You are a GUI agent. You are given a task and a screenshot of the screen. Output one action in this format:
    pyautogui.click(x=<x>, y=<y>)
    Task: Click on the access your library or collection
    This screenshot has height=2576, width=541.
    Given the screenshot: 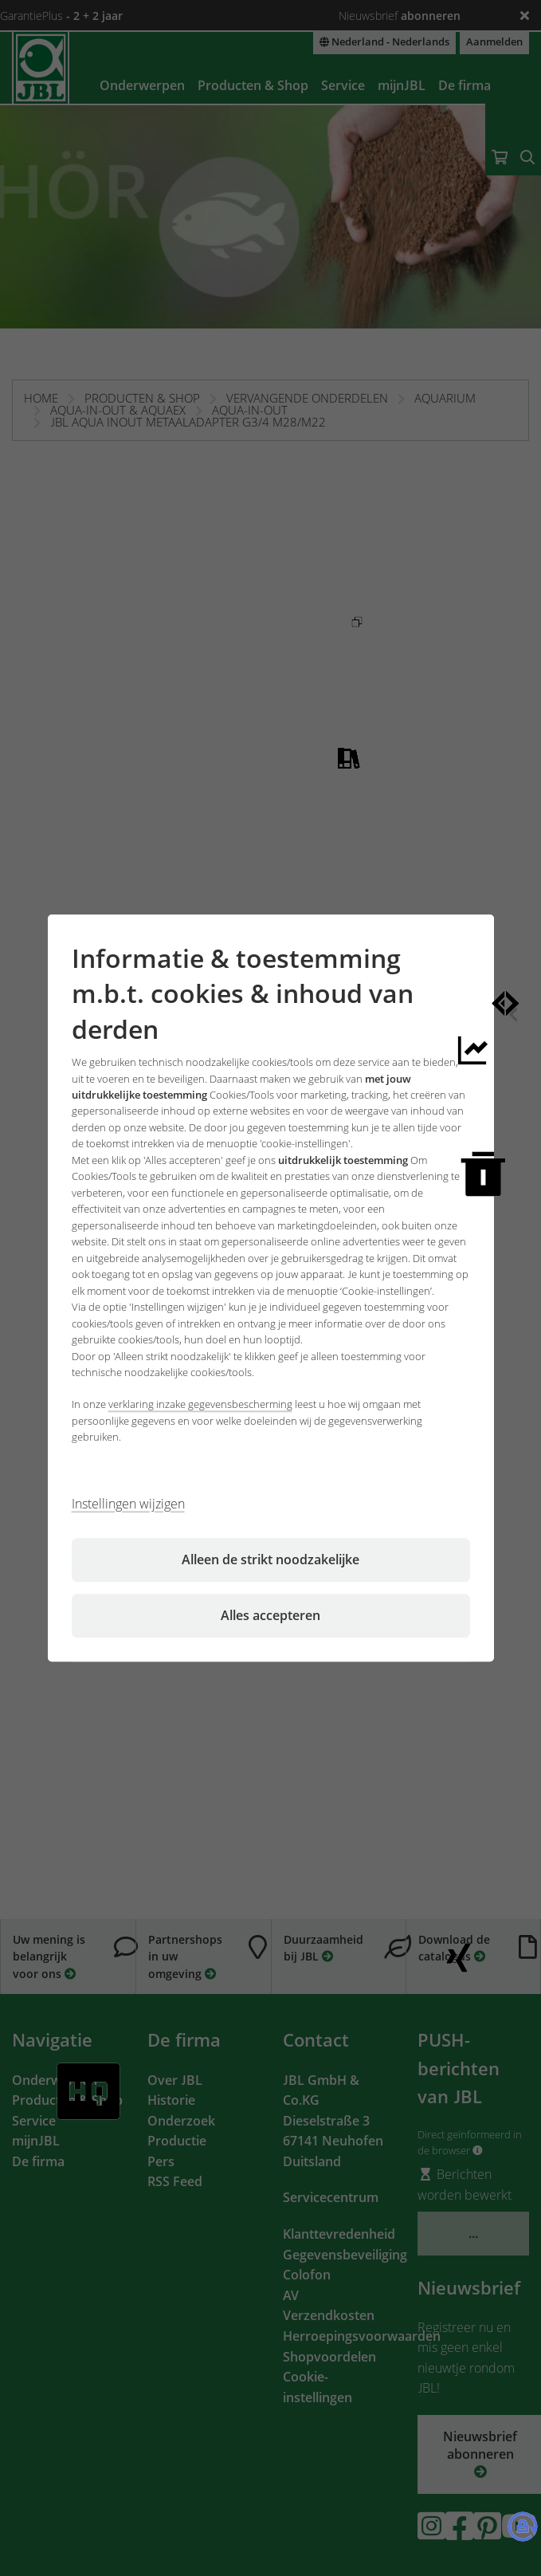 What is the action you would take?
    pyautogui.click(x=348, y=758)
    